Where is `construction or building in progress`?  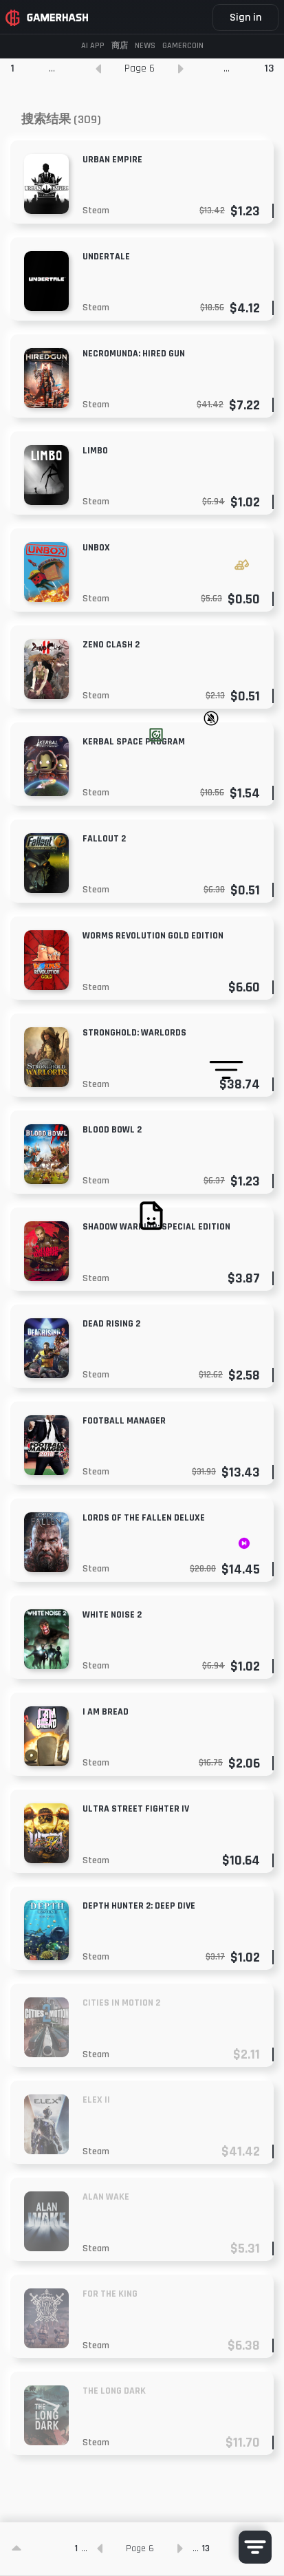 construction or building in progress is located at coordinates (241, 564).